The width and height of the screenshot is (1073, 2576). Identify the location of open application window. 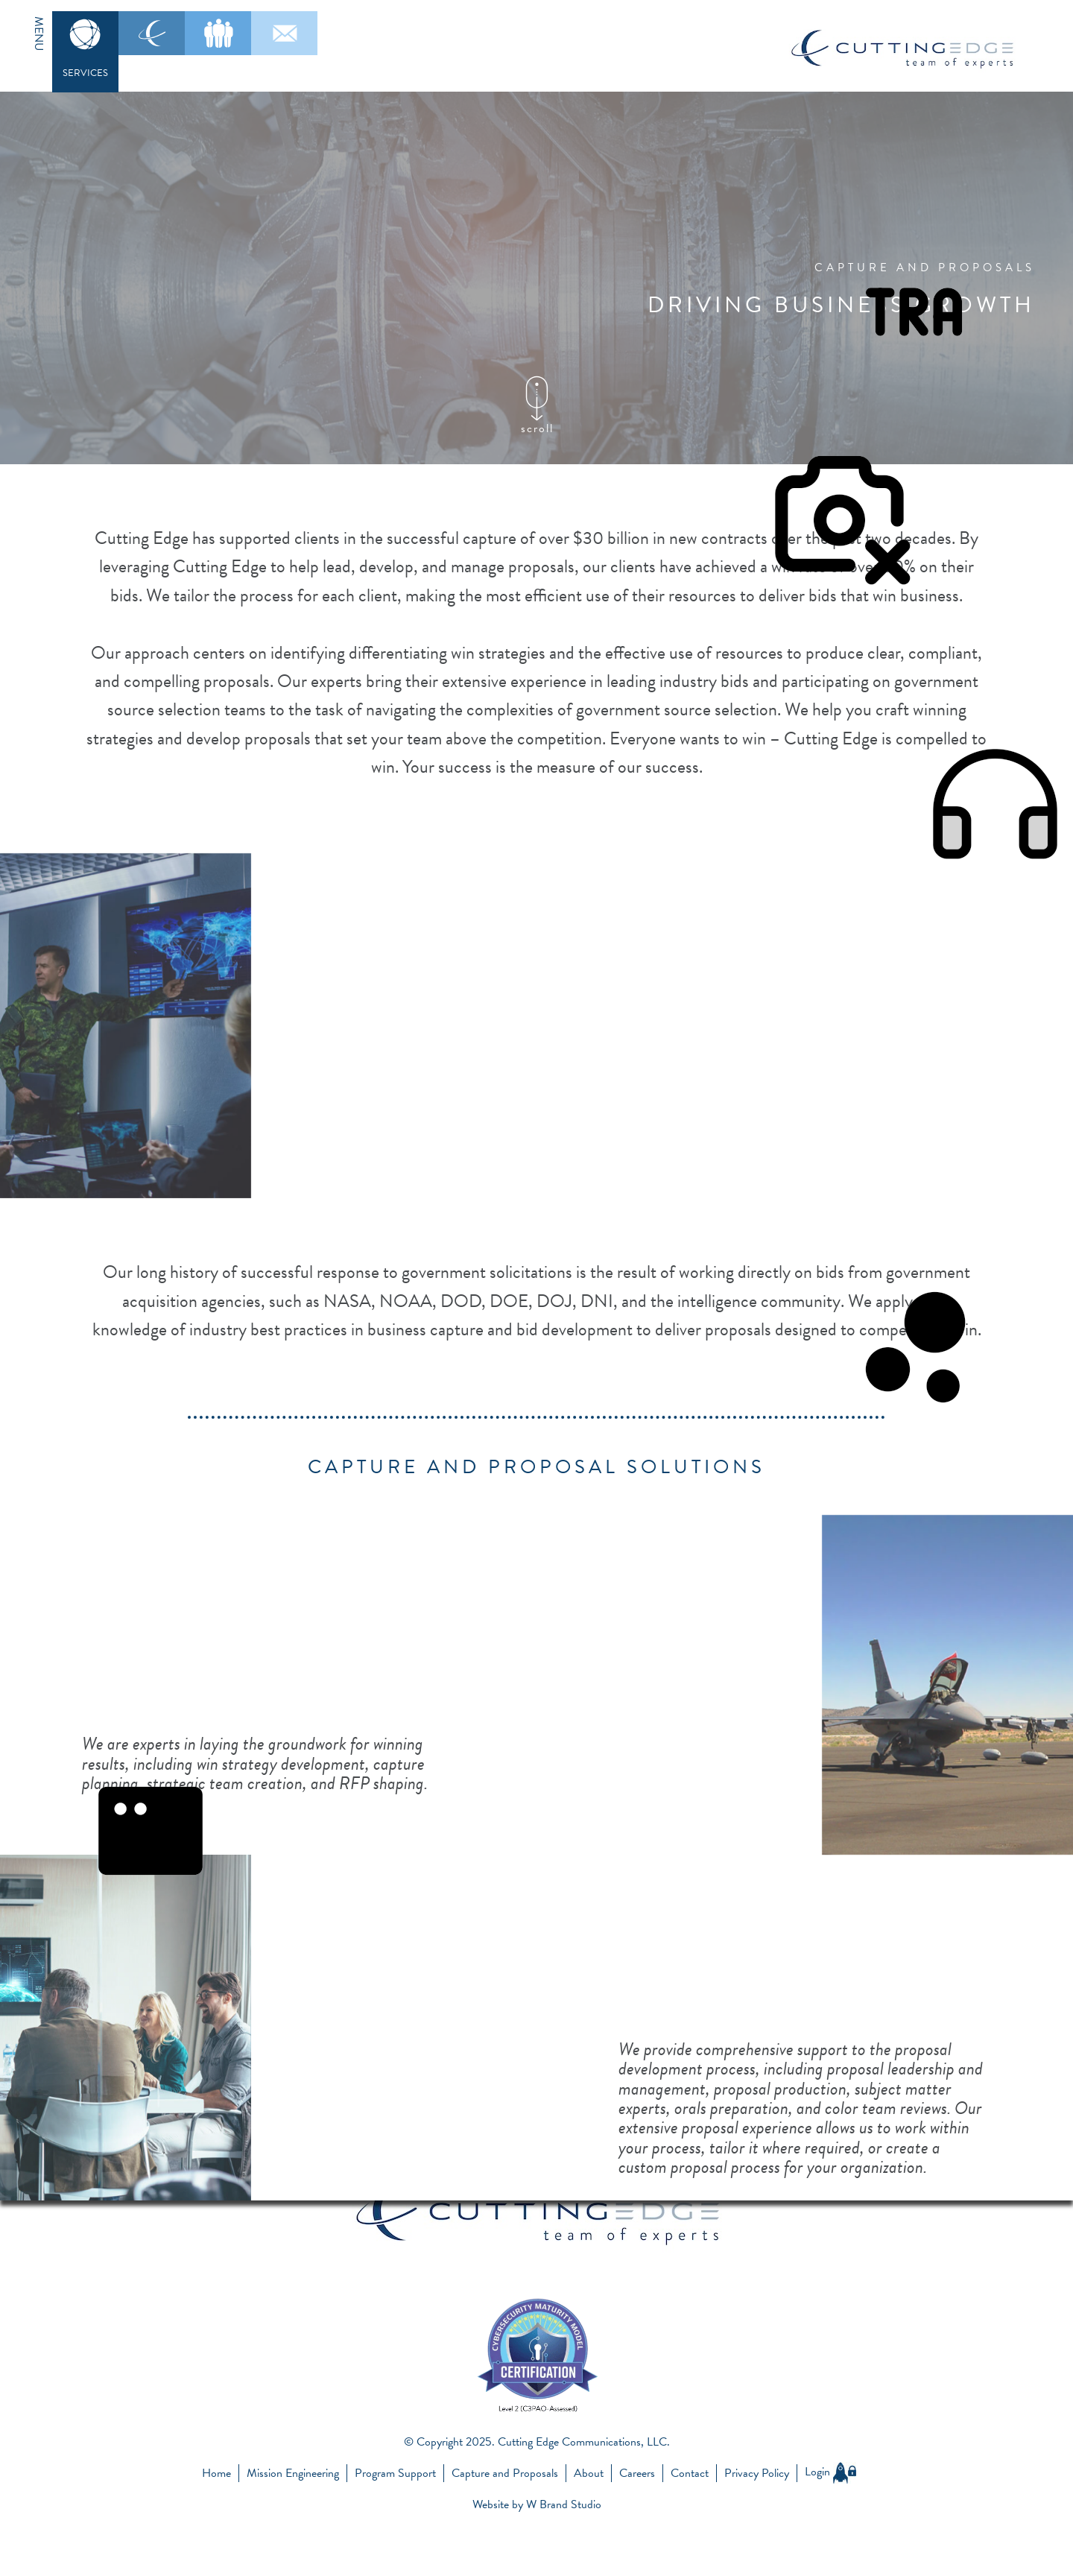
(151, 1831).